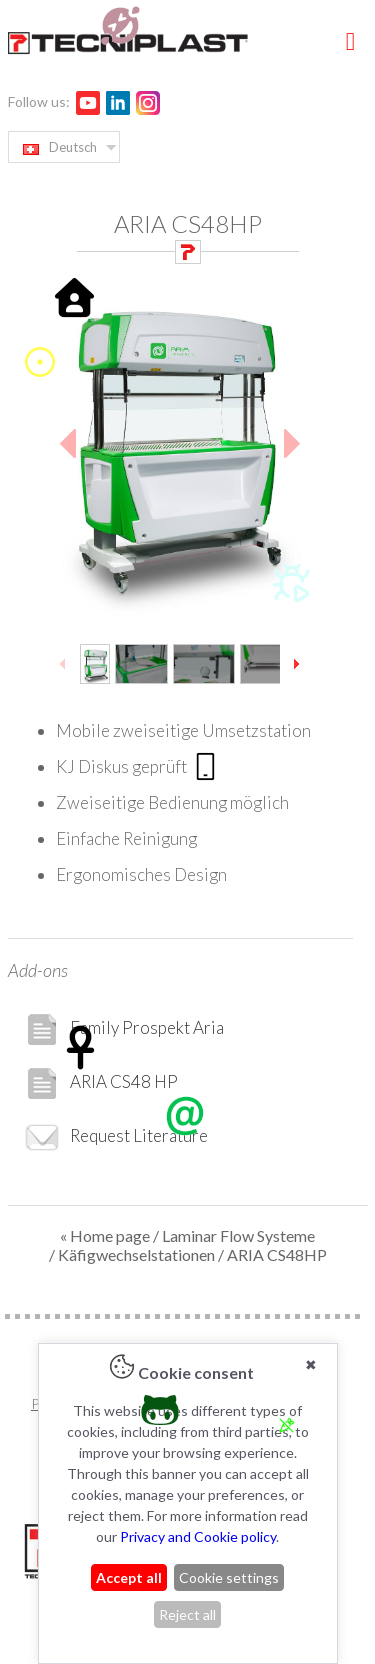  I want to click on view your home profile, so click(74, 297).